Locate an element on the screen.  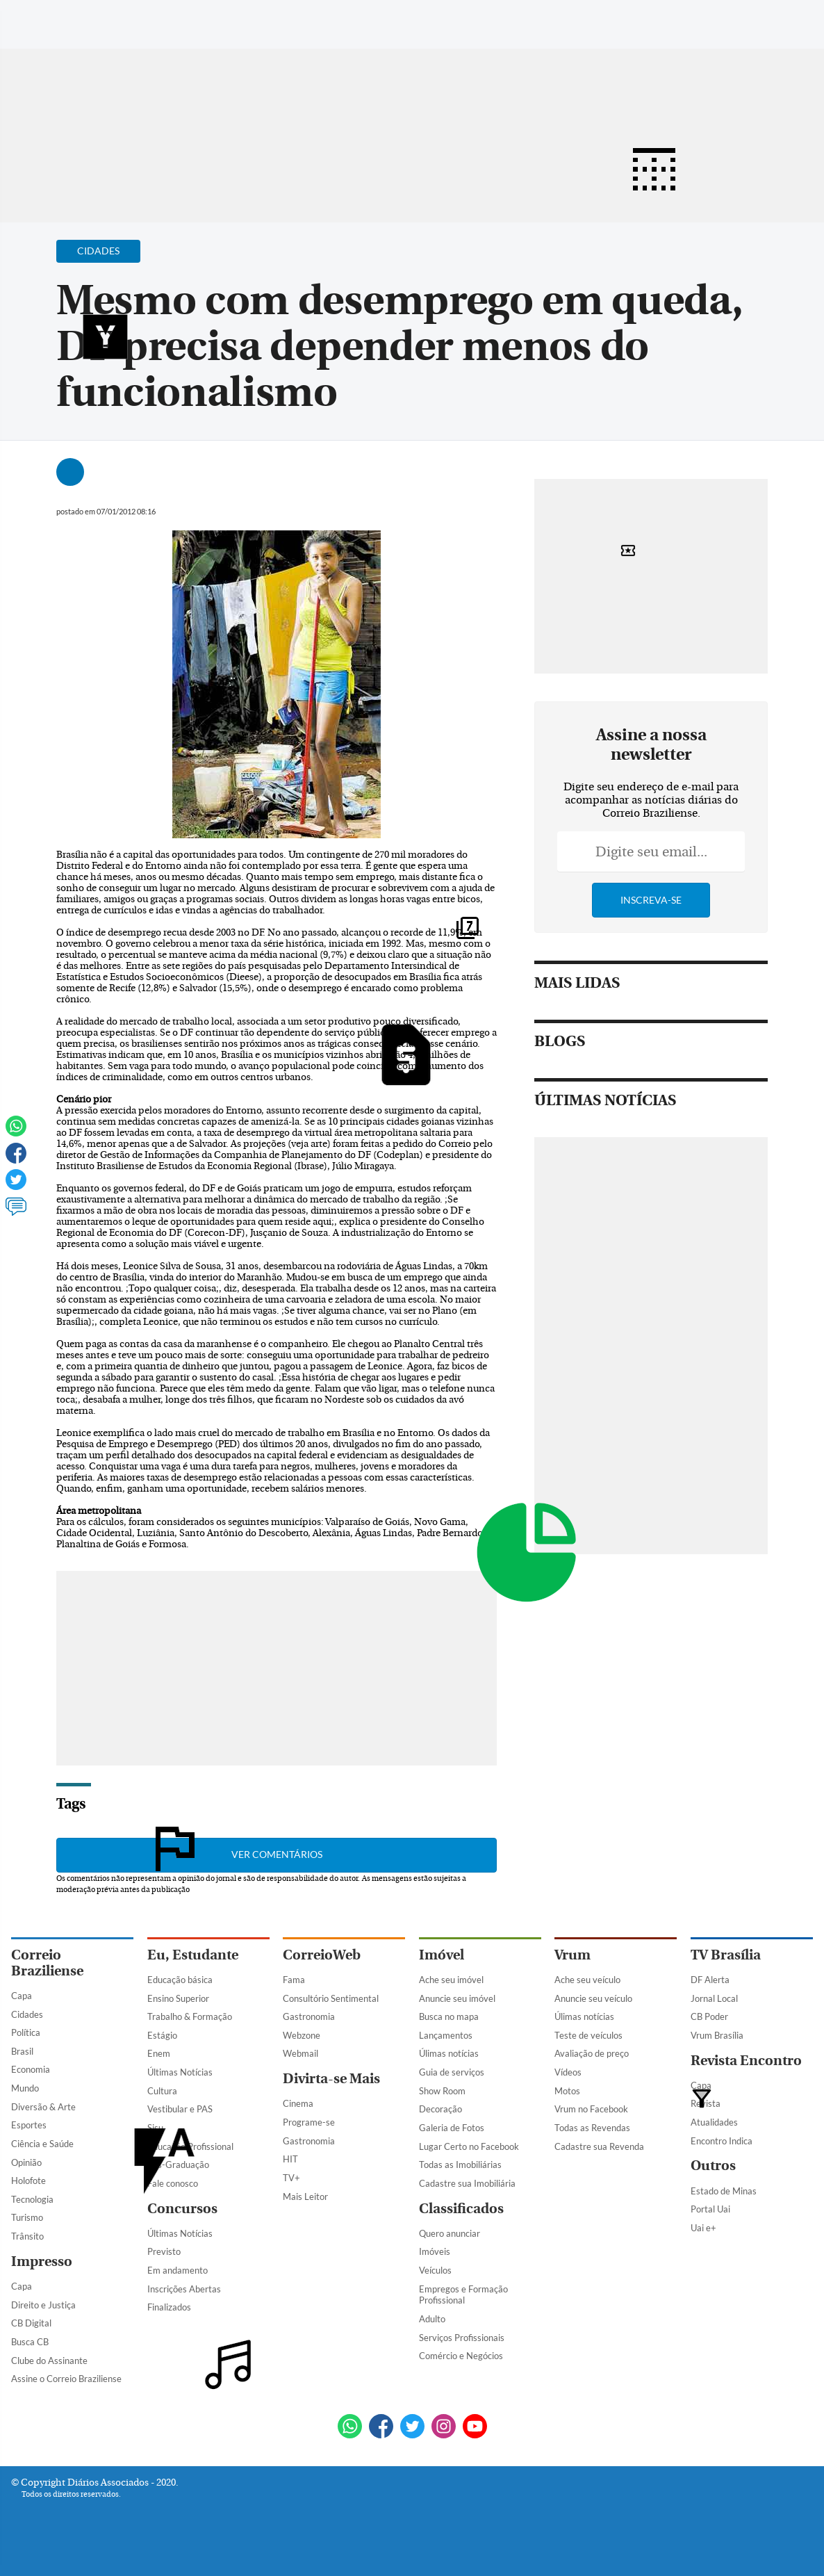
view local events or activities is located at coordinates (628, 551).